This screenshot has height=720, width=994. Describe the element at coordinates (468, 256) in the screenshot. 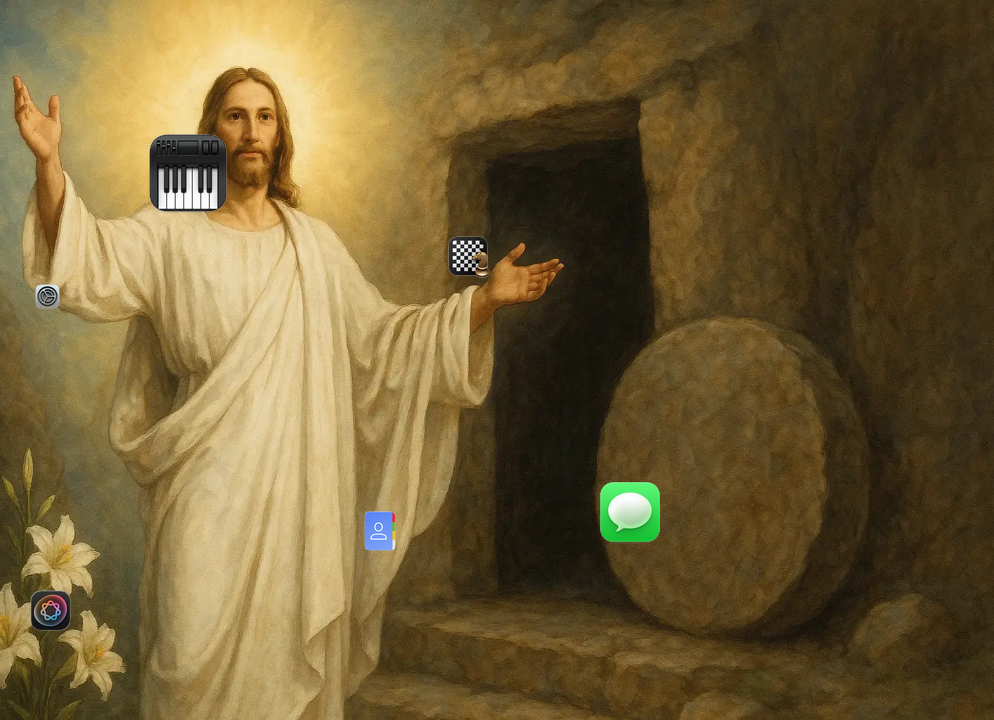

I see `open the chess app` at that location.